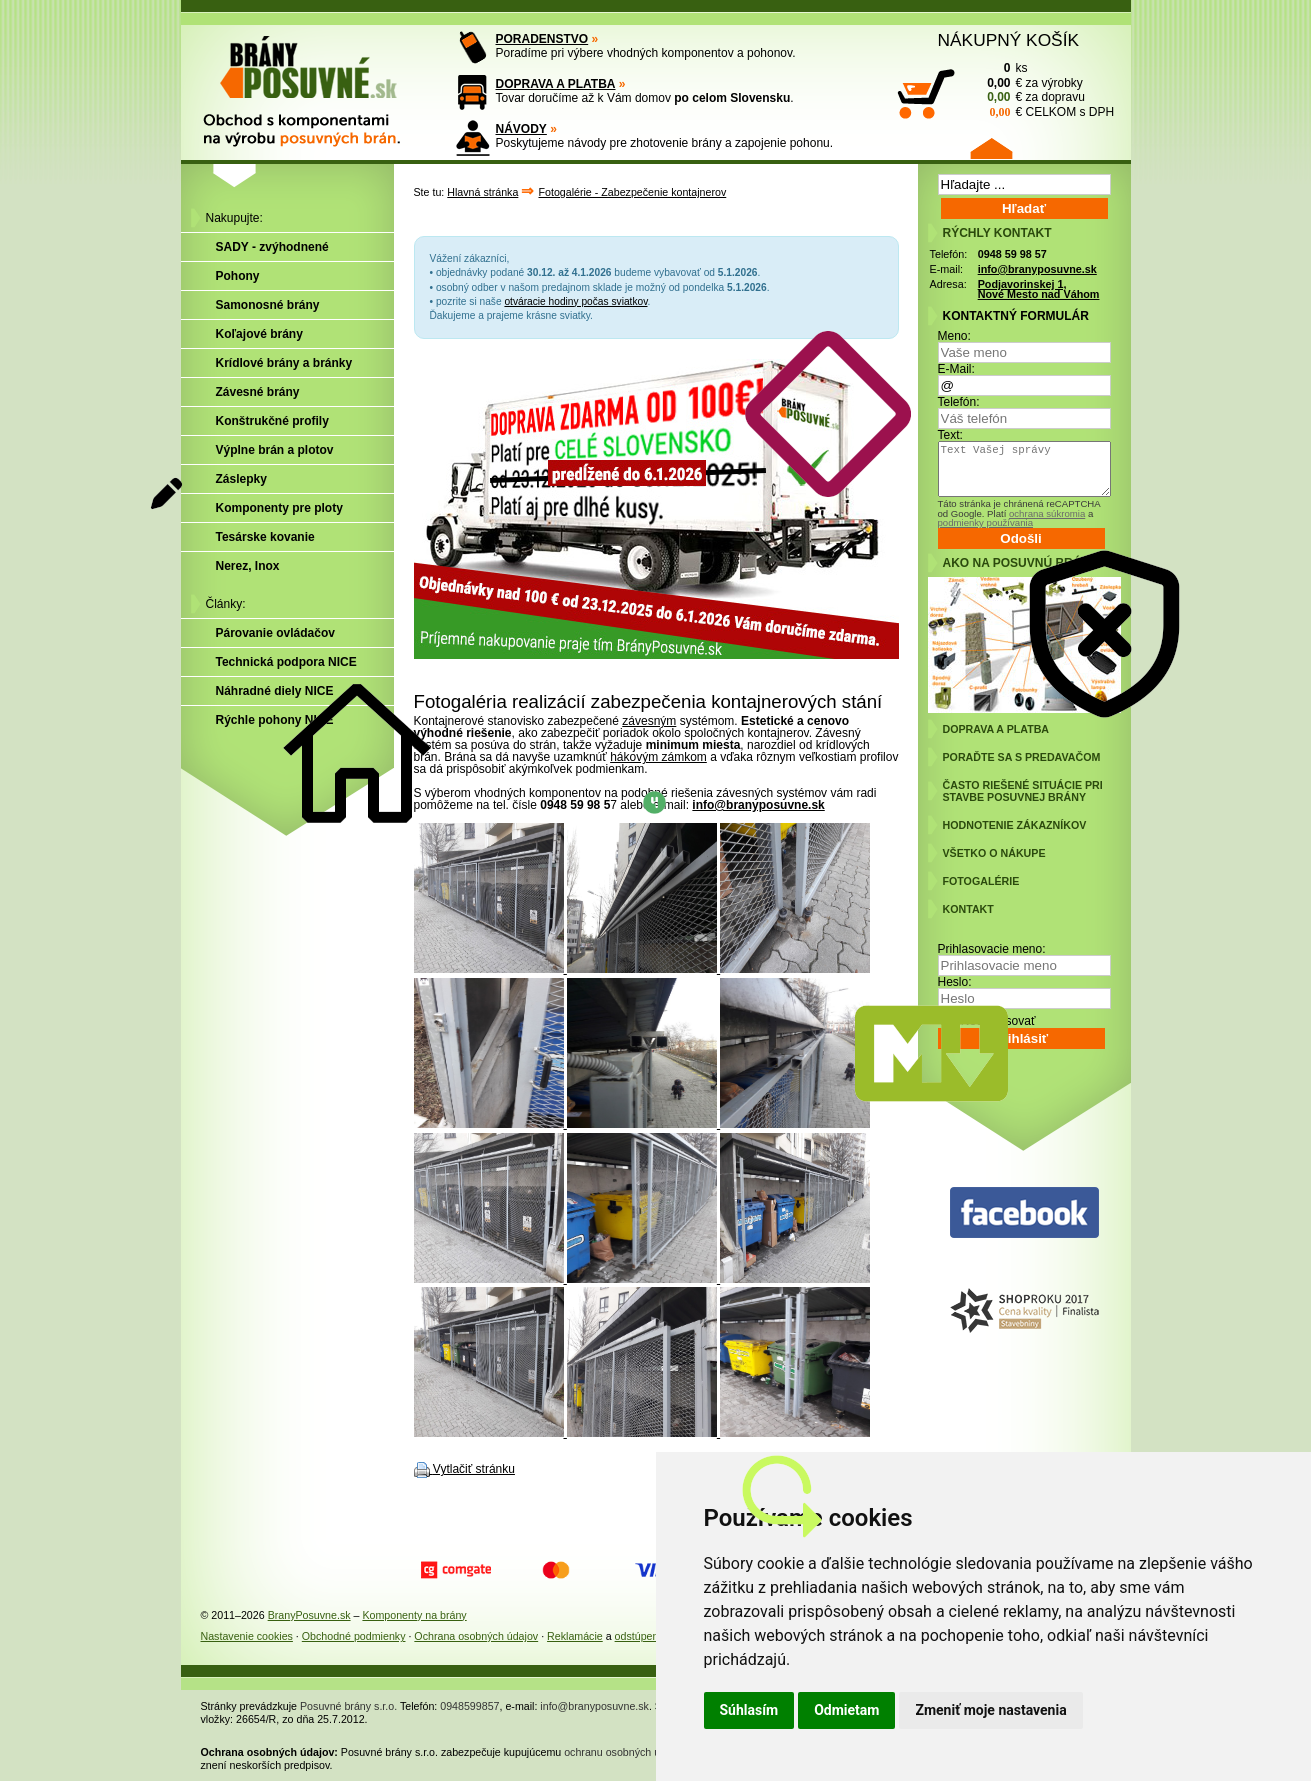 Image resolution: width=1311 pixels, height=1781 pixels. Describe the element at coordinates (654, 802) in the screenshot. I see `indicates step 4 in a multi-step process` at that location.